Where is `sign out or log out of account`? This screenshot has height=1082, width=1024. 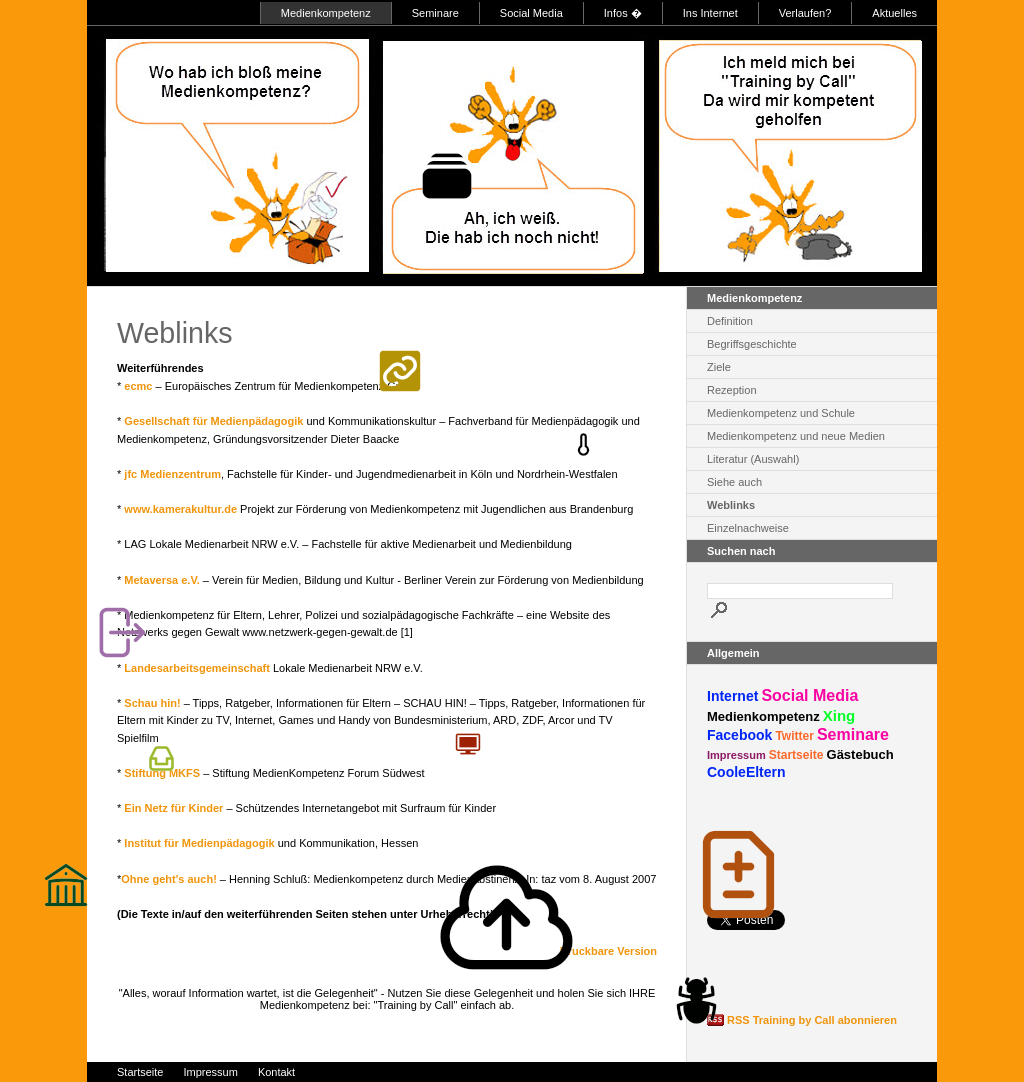
sign out or log out of account is located at coordinates (118, 632).